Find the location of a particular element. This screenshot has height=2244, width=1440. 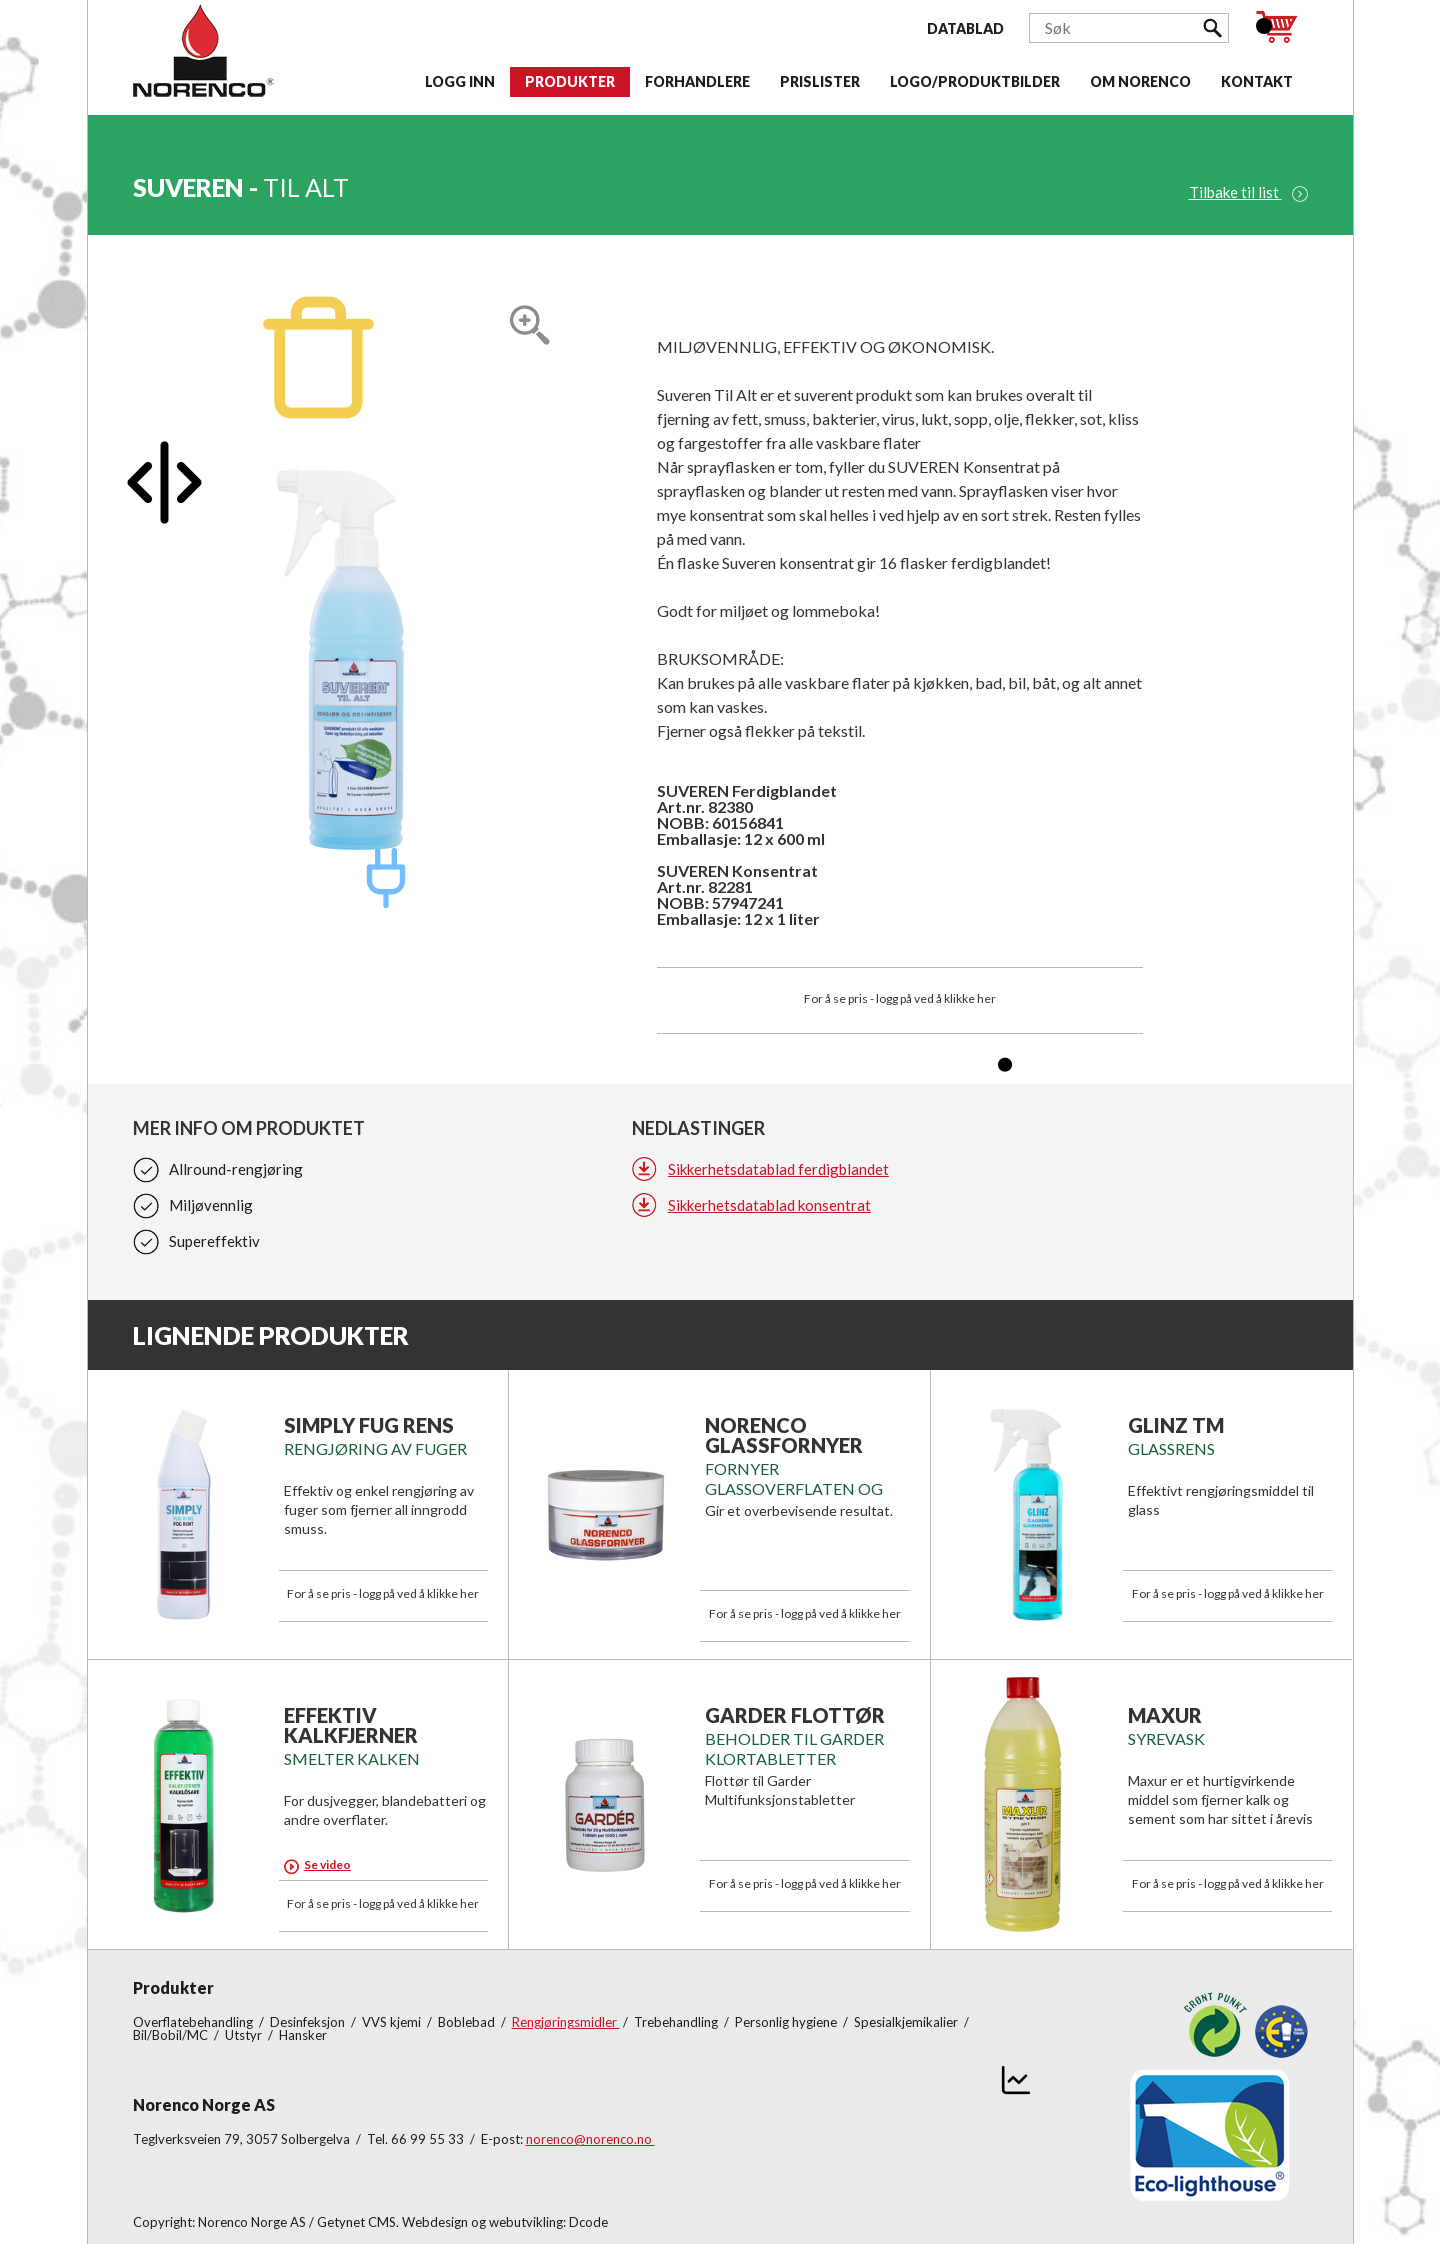

delete selected item is located at coordinates (318, 357).